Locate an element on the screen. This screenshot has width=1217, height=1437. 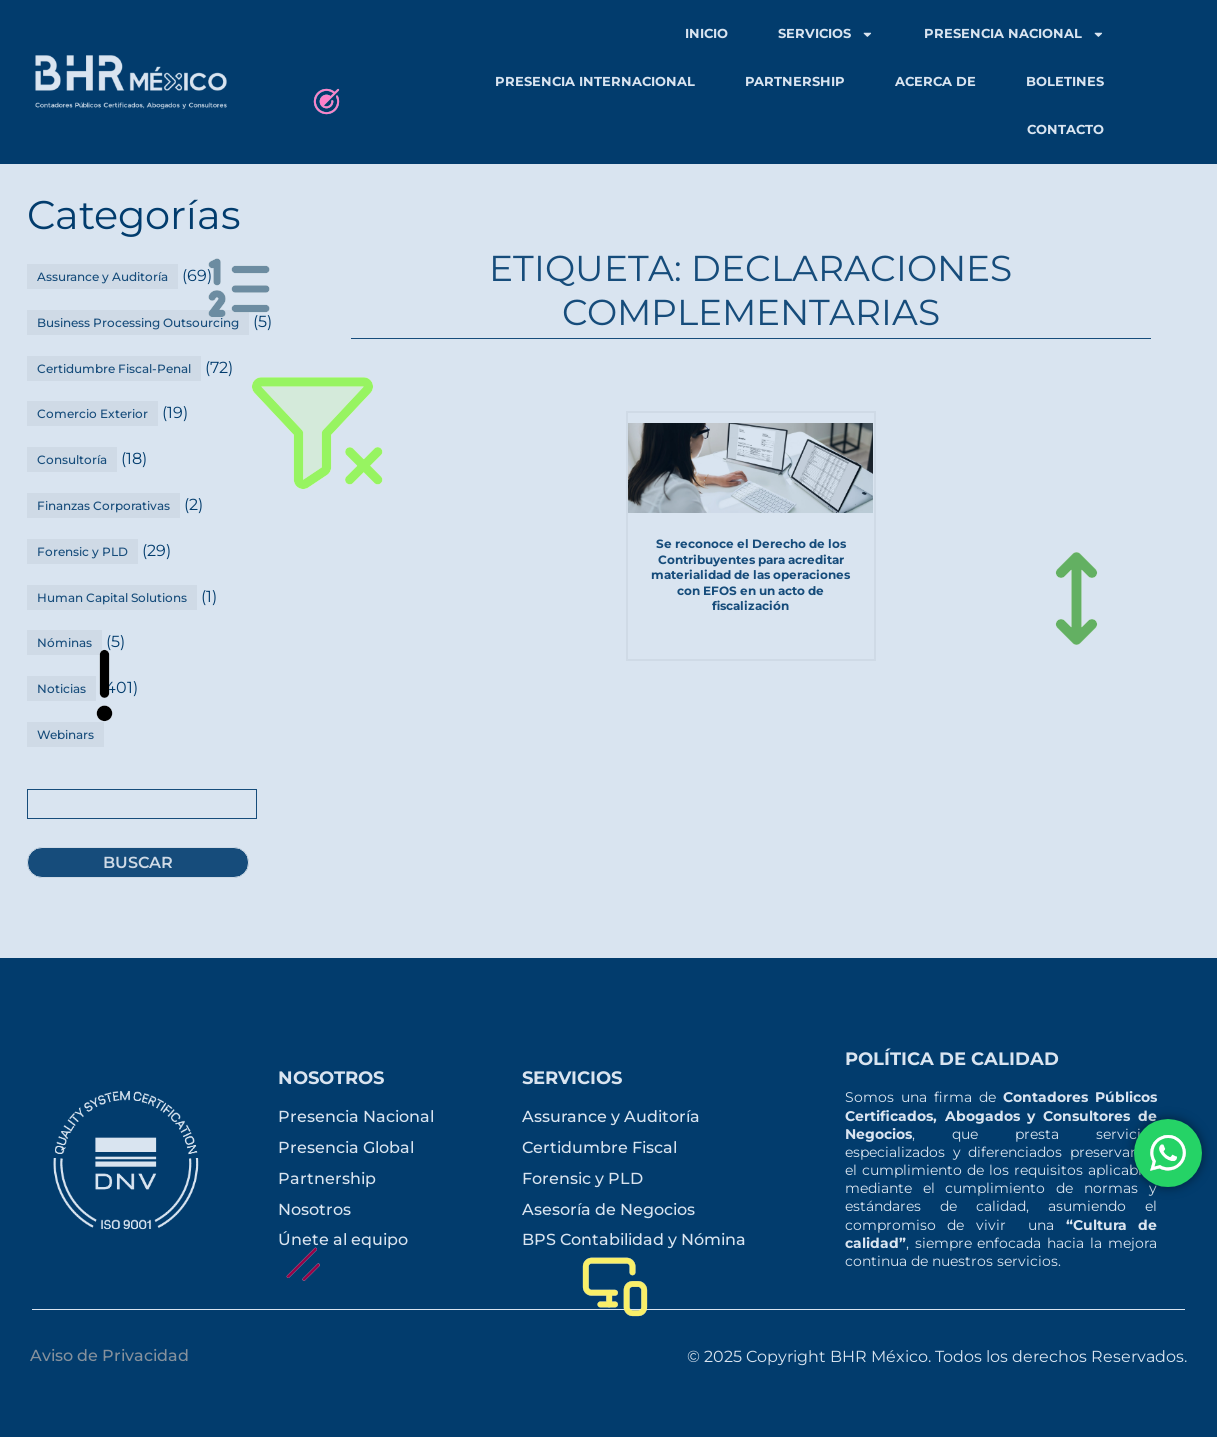
create a numbered list is located at coordinates (239, 289).